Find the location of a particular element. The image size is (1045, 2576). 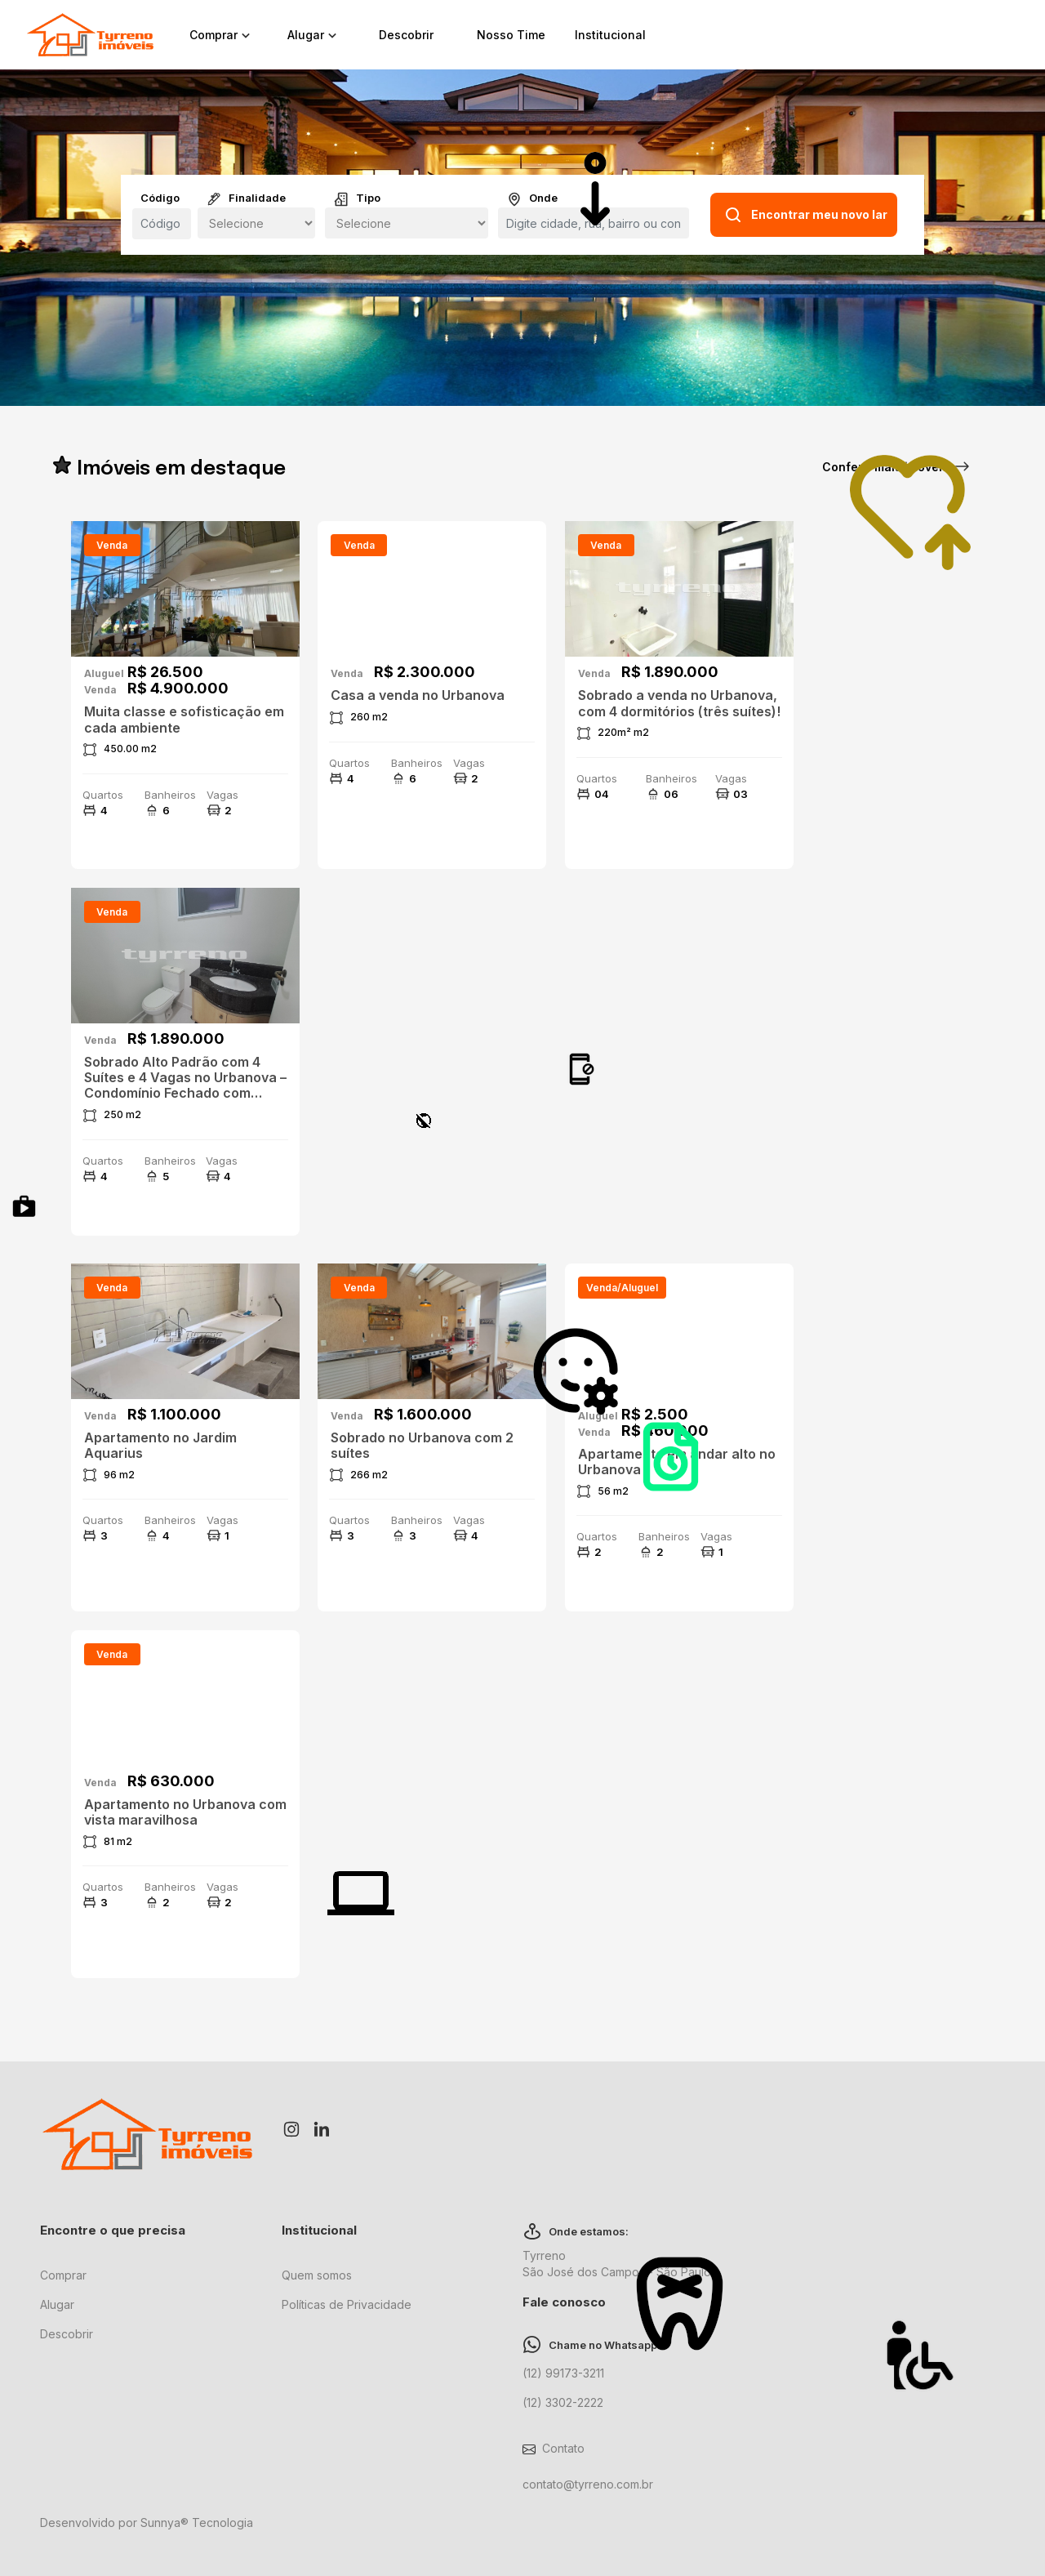

switch to desktop view is located at coordinates (361, 1893).